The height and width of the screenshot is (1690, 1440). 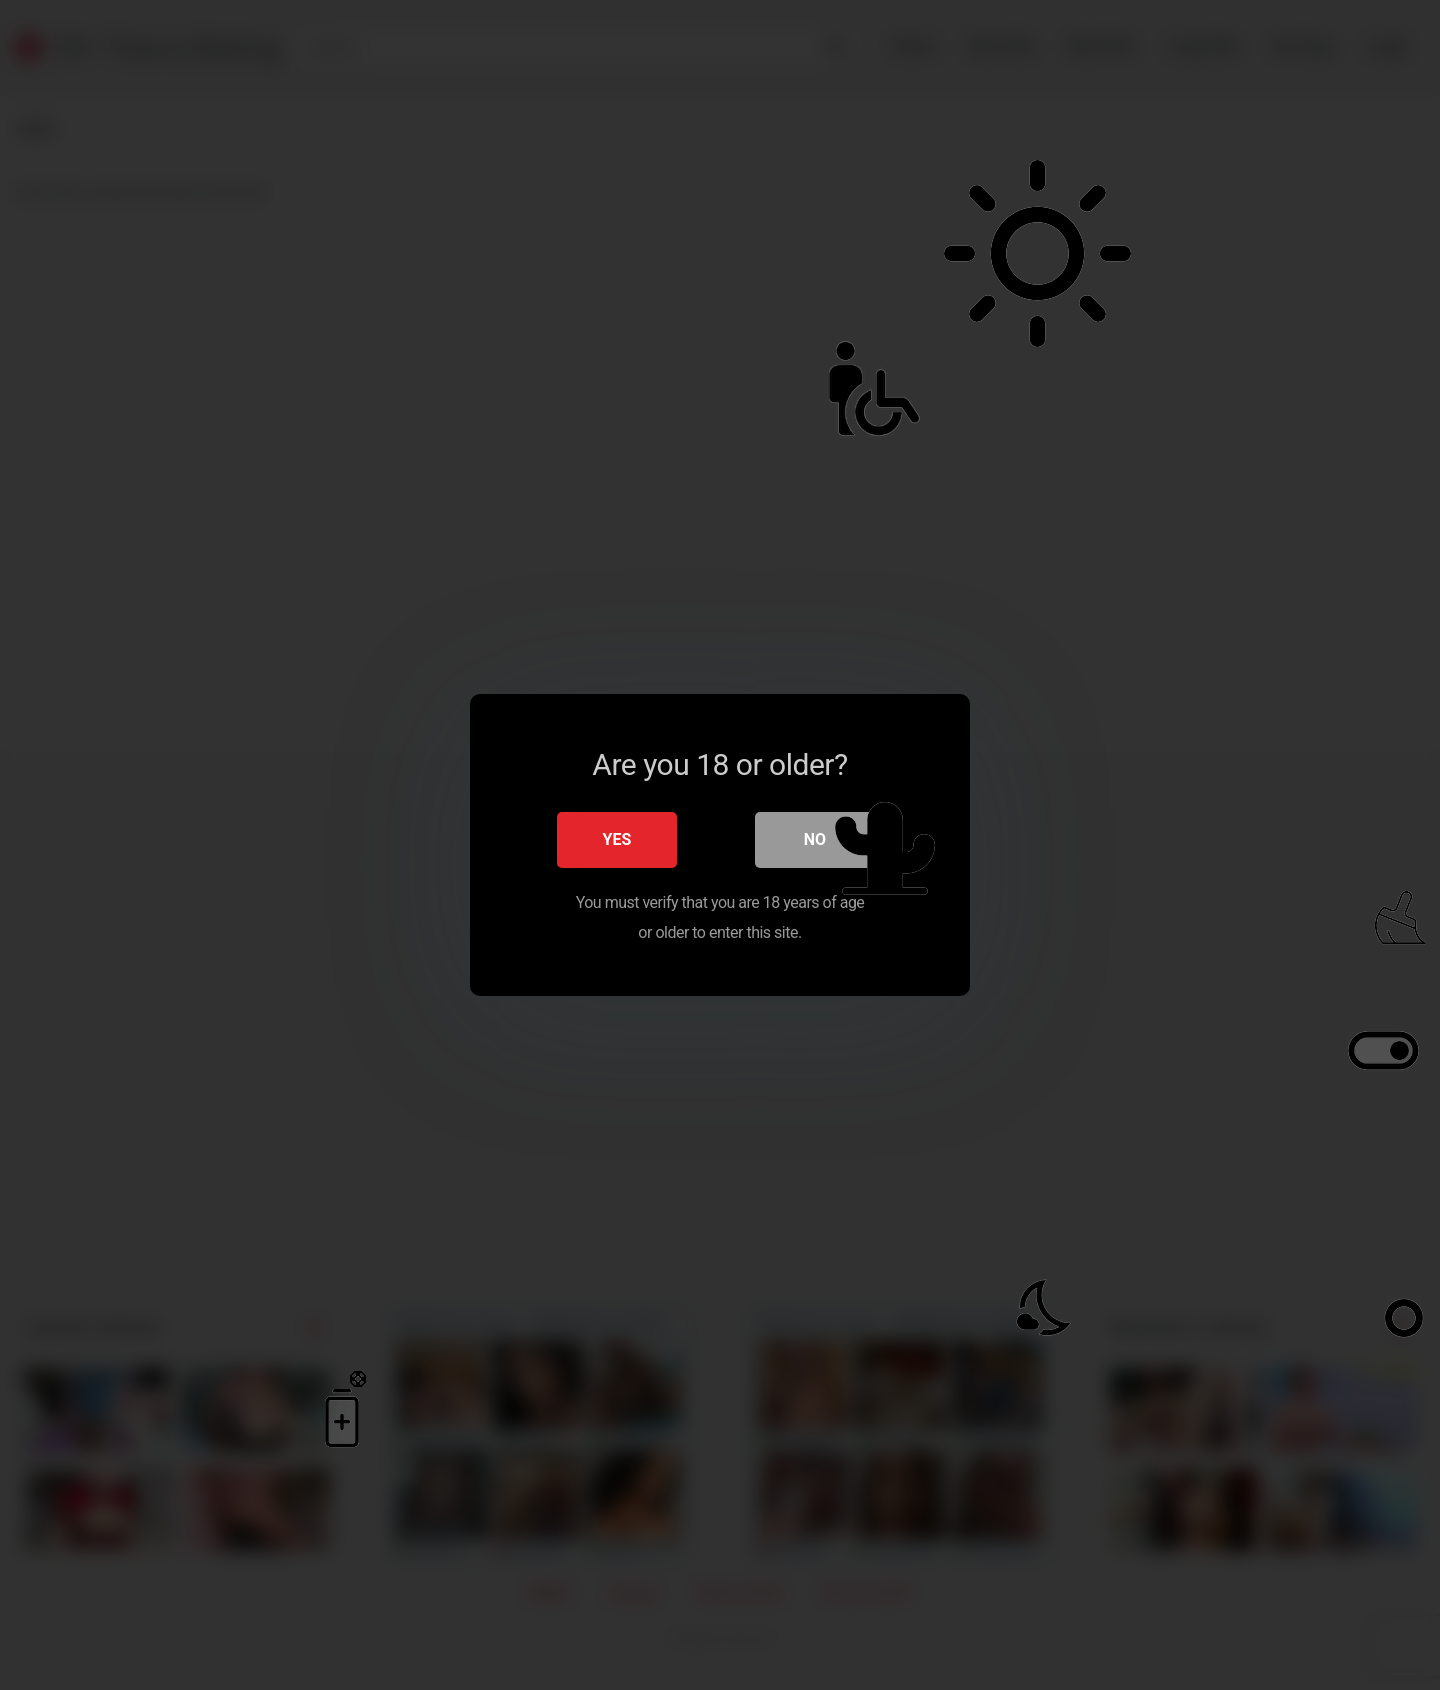 I want to click on add or enable battery saver mode, so click(x=342, y=1419).